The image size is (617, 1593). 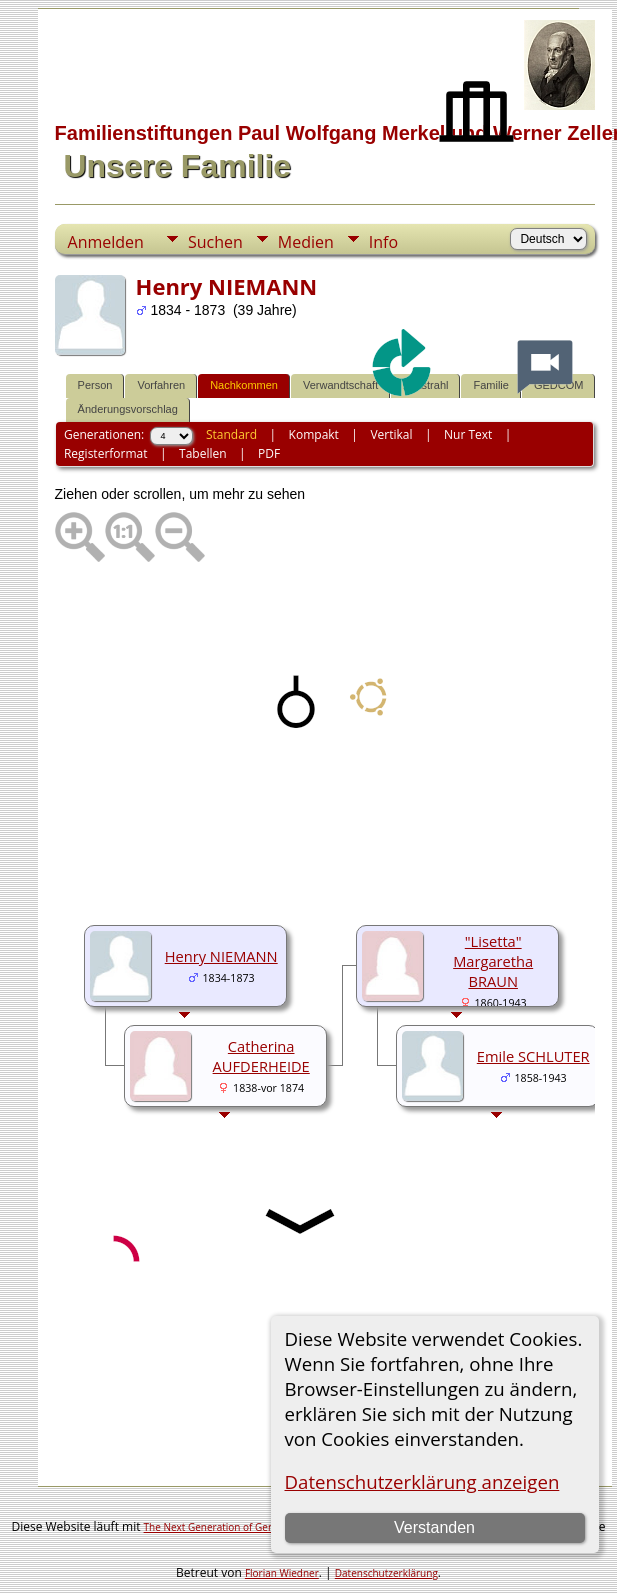 I want to click on start a video chat, so click(x=545, y=365).